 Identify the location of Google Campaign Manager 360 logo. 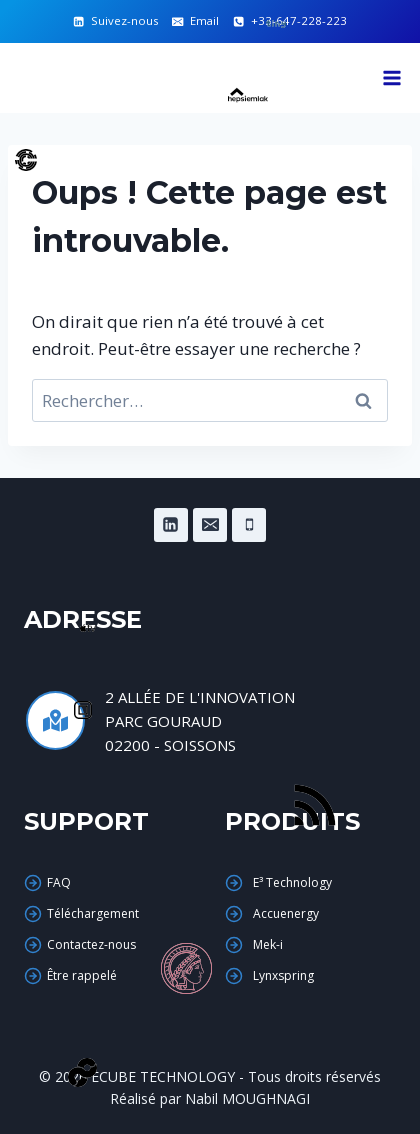
(82, 1072).